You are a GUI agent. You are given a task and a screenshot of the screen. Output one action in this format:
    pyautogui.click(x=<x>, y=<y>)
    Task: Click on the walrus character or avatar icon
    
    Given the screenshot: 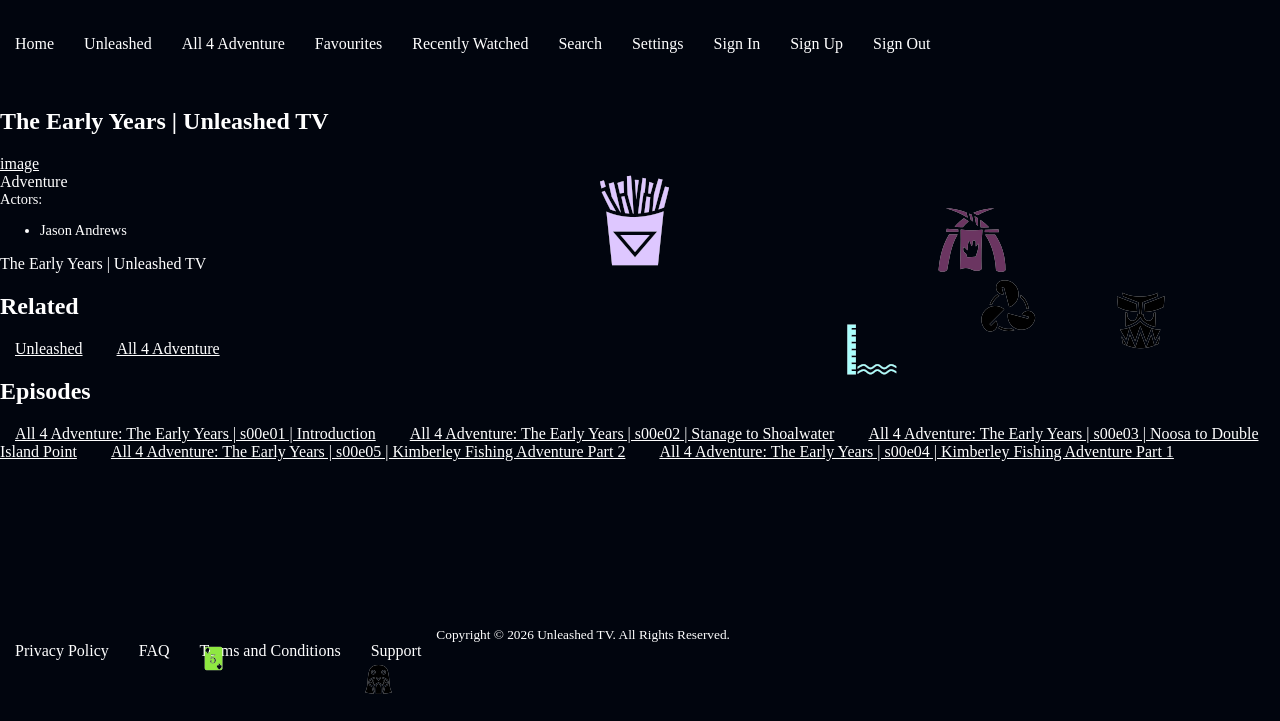 What is the action you would take?
    pyautogui.click(x=378, y=679)
    